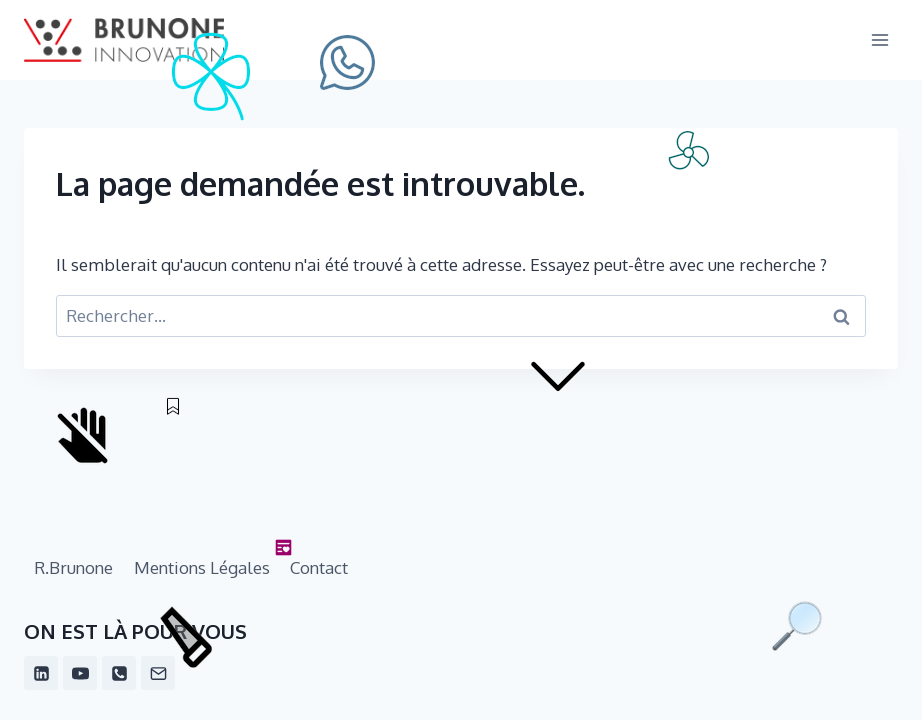 The height and width of the screenshot is (720, 922). I want to click on view your favorites list, so click(283, 547).